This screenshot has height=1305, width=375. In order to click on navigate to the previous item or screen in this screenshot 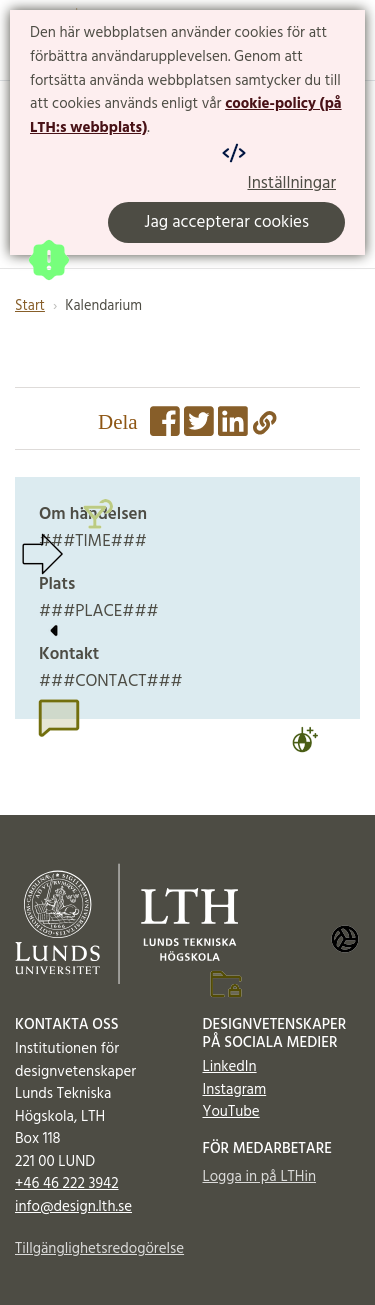, I will do `click(54, 630)`.